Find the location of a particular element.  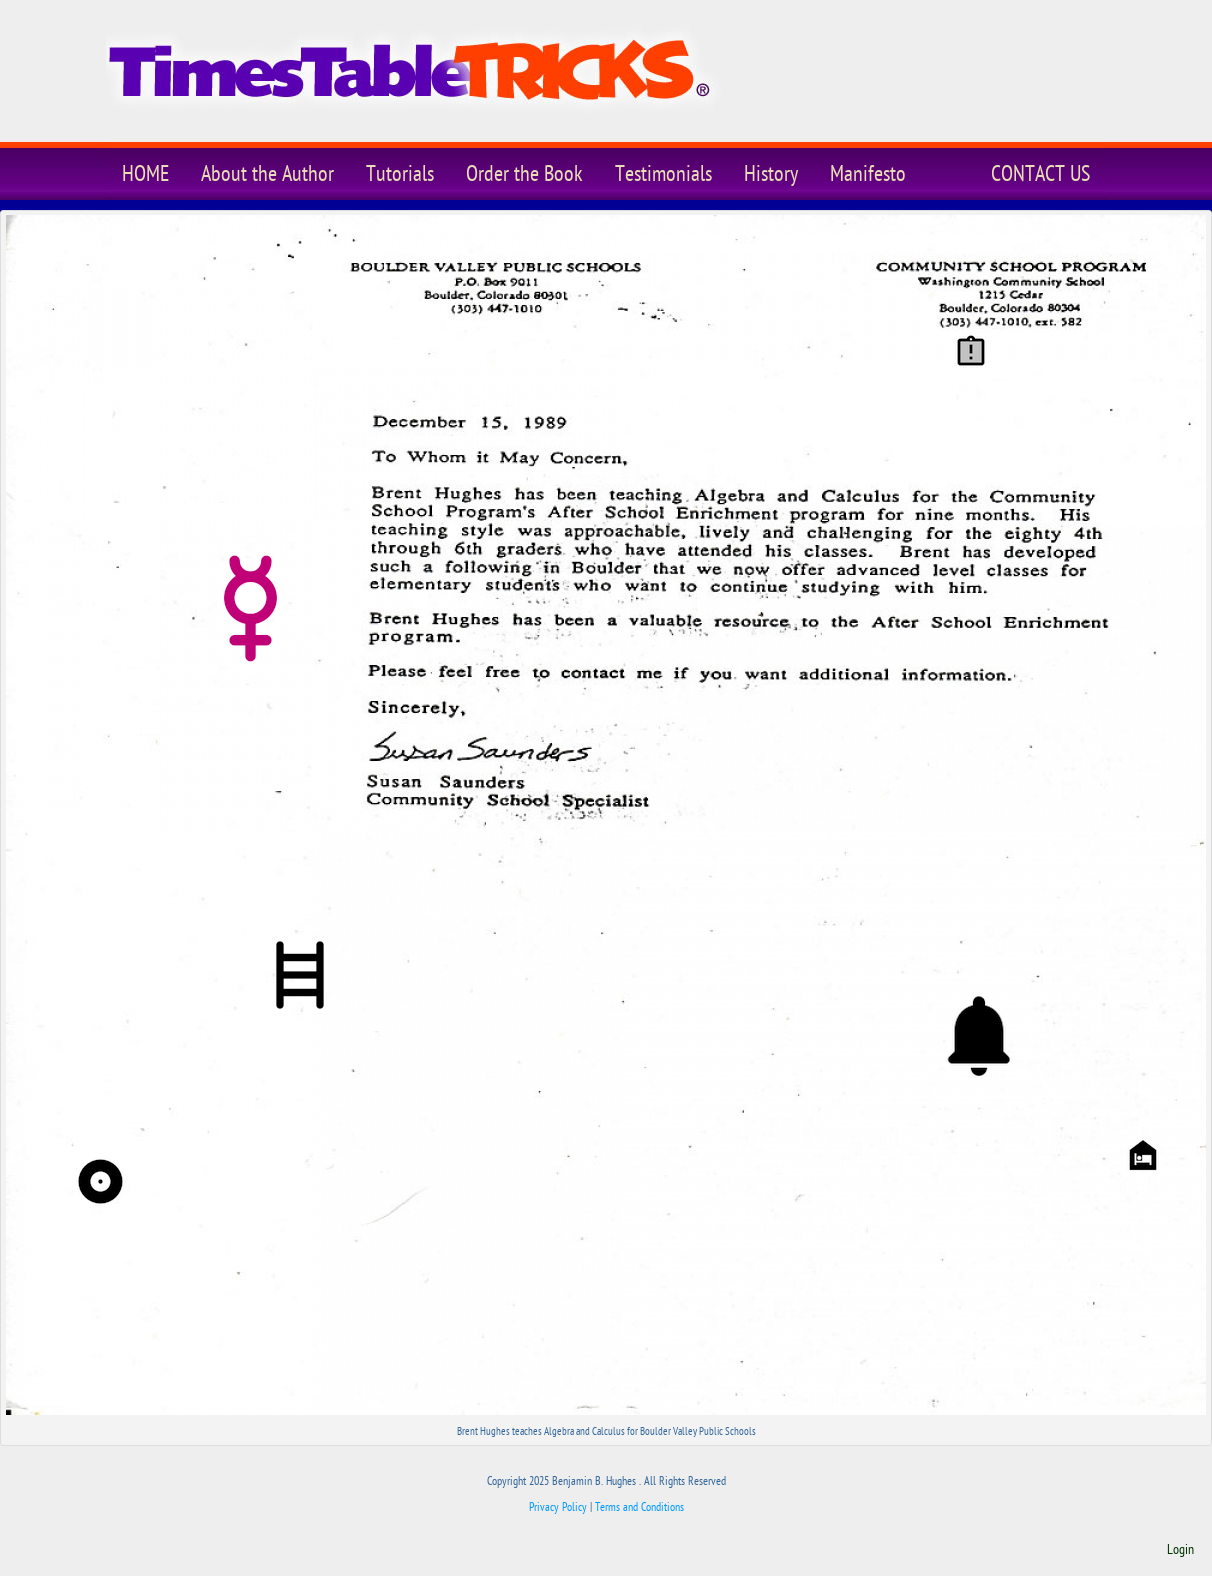

view your notifications is located at coordinates (979, 1035).